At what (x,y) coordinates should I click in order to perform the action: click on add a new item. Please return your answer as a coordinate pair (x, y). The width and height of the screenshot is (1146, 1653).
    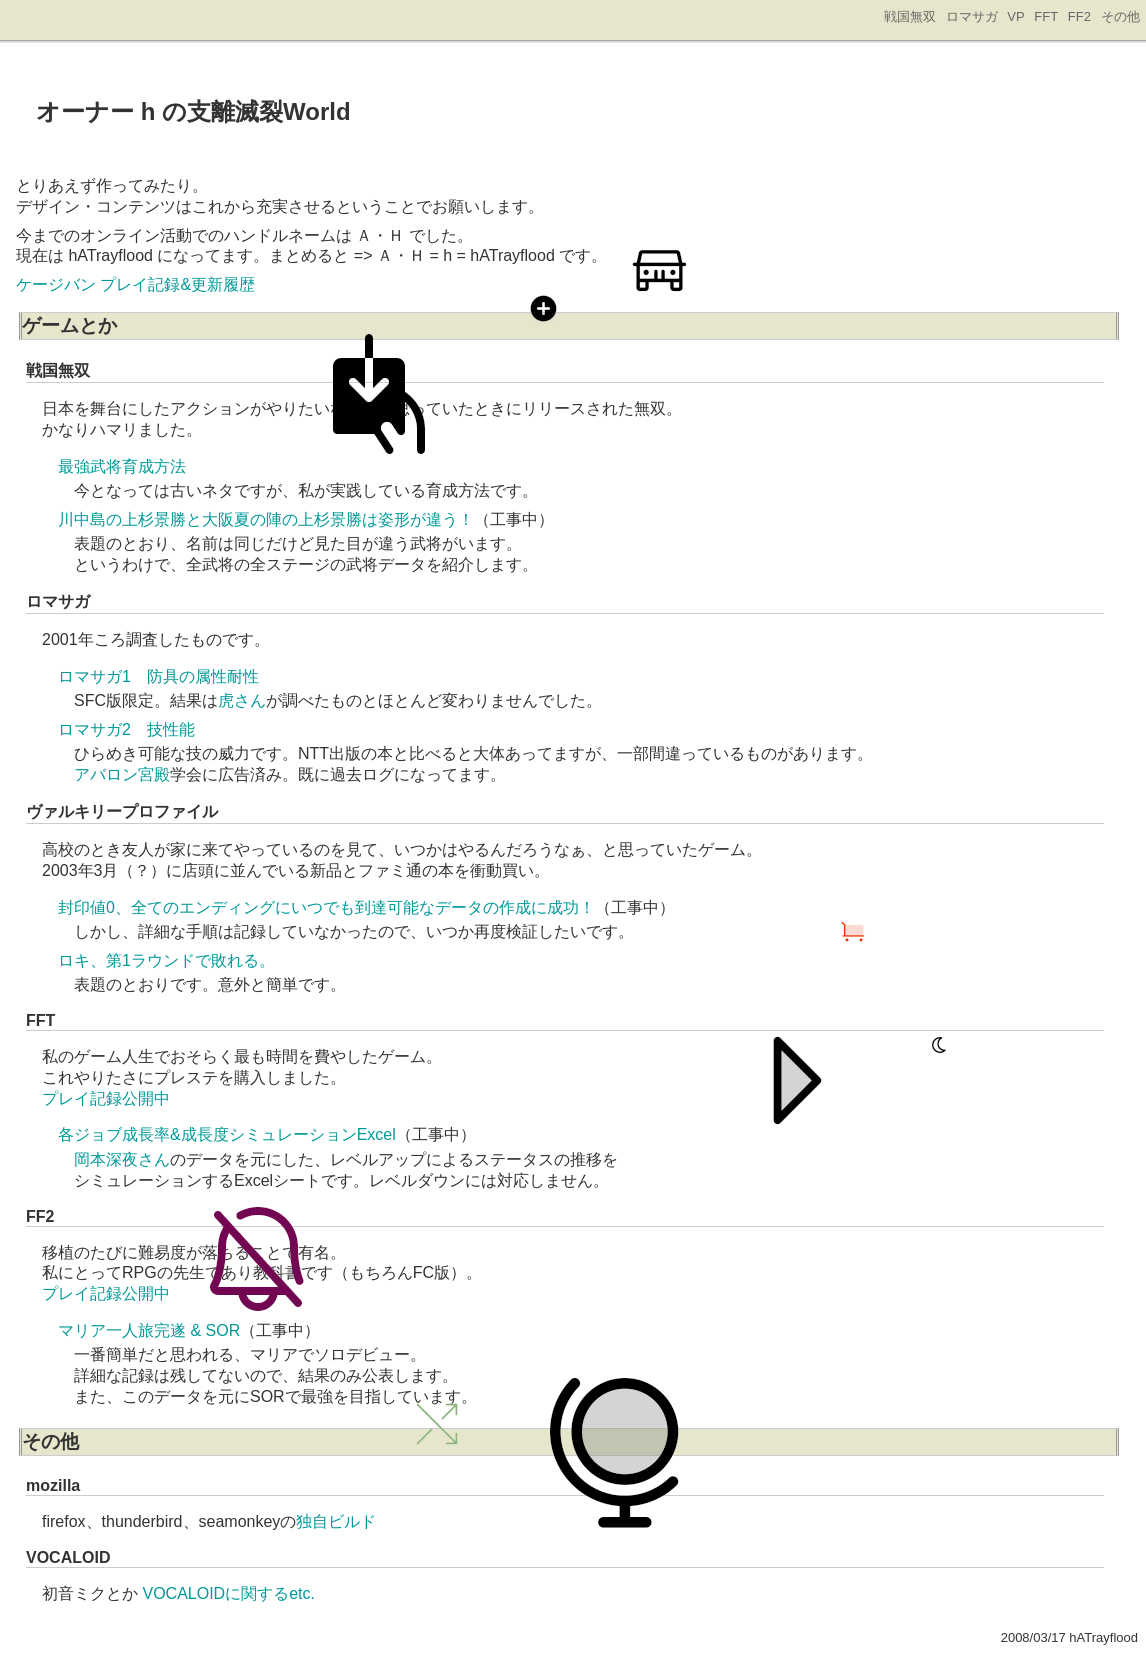
    Looking at the image, I should click on (543, 308).